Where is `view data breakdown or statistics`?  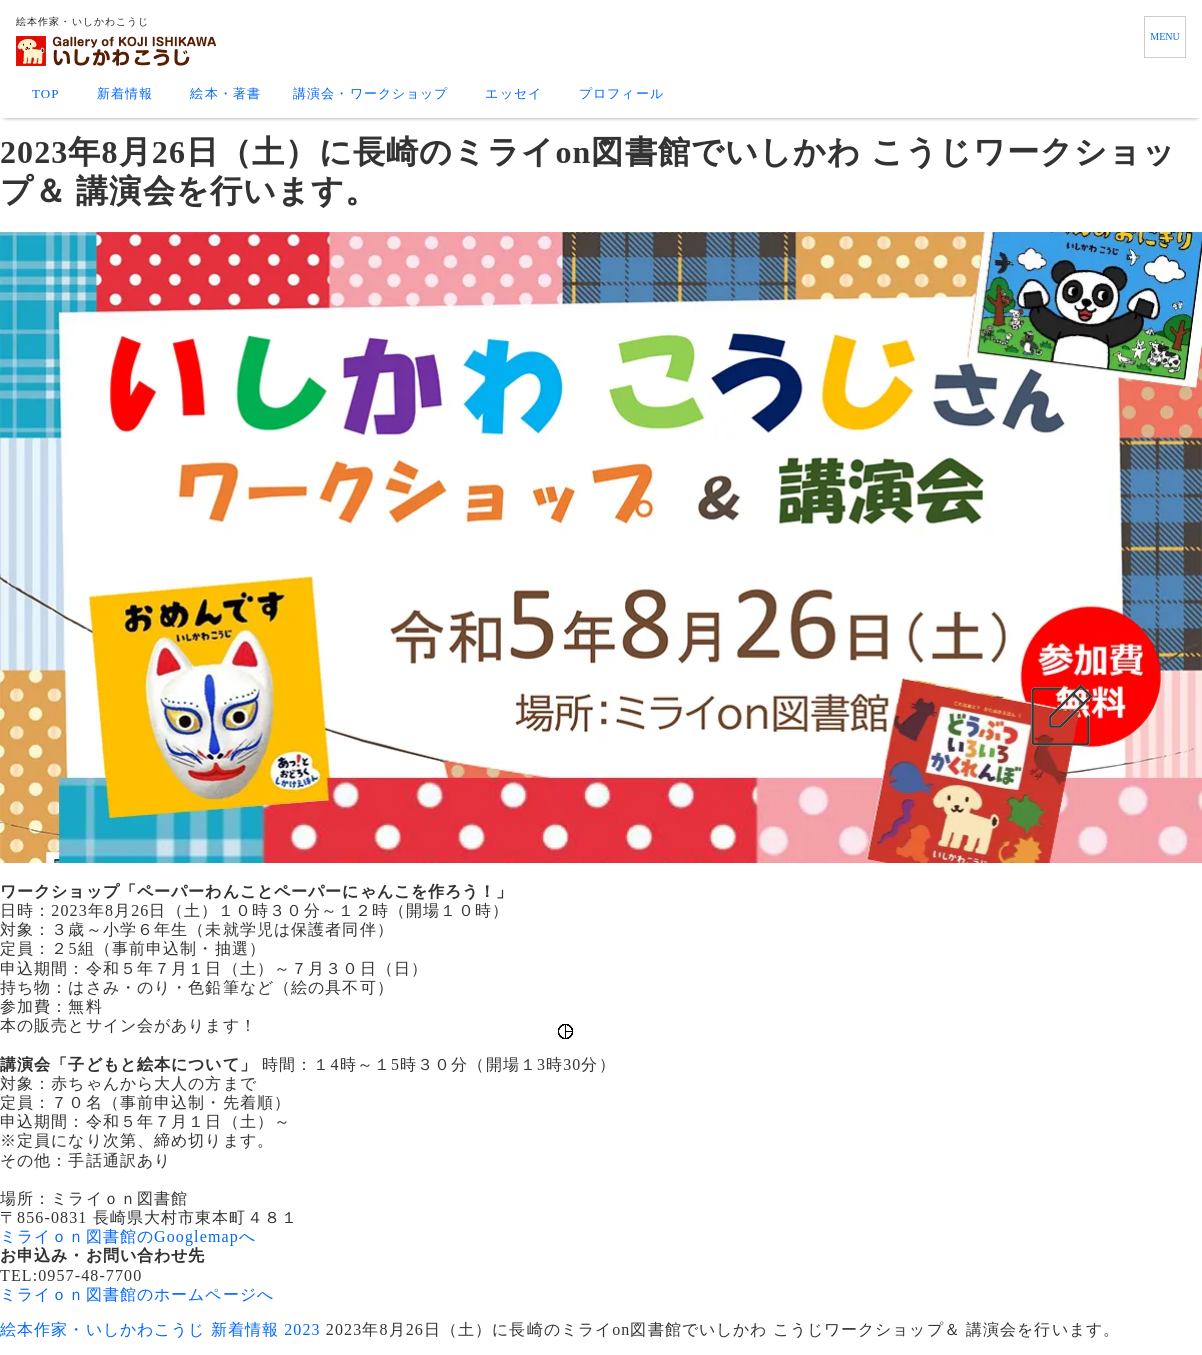 view data breakdown or statistics is located at coordinates (565, 1031).